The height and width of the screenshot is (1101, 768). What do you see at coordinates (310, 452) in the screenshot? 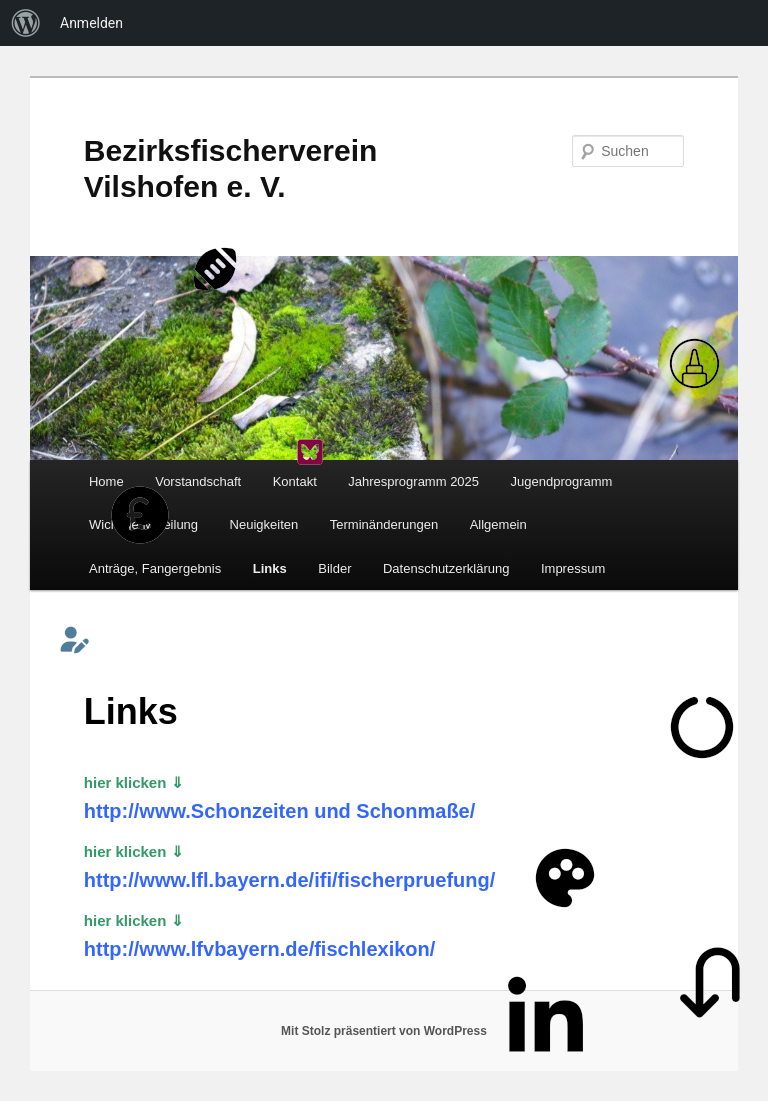
I see `open Bluesky social media app` at bounding box center [310, 452].